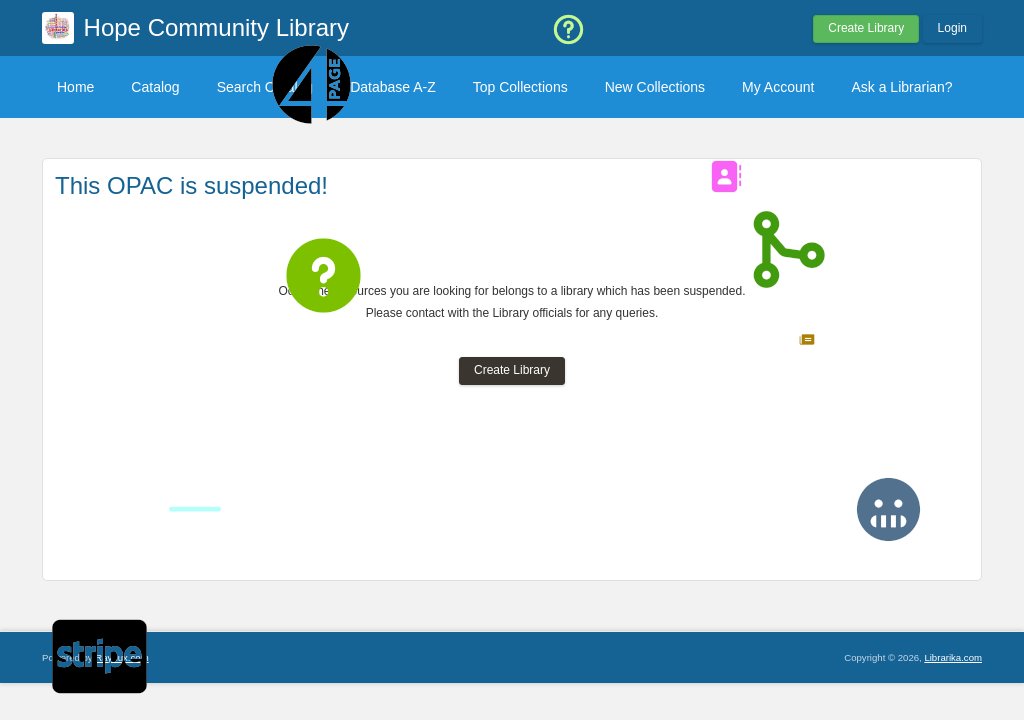  What do you see at coordinates (568, 29) in the screenshot?
I see `access help or support information` at bounding box center [568, 29].